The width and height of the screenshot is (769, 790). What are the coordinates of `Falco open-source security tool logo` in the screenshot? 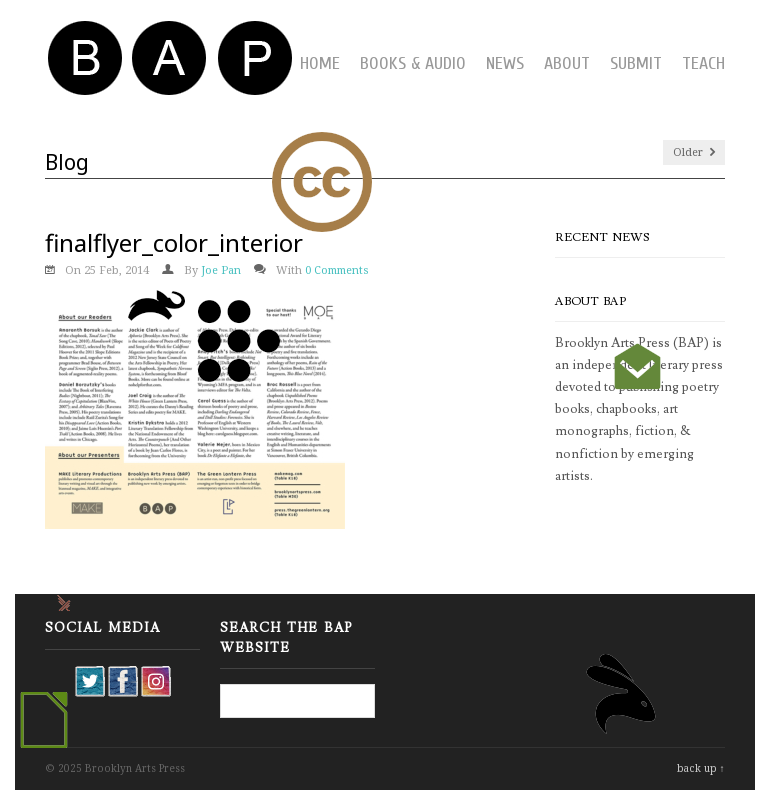 It's located at (64, 603).